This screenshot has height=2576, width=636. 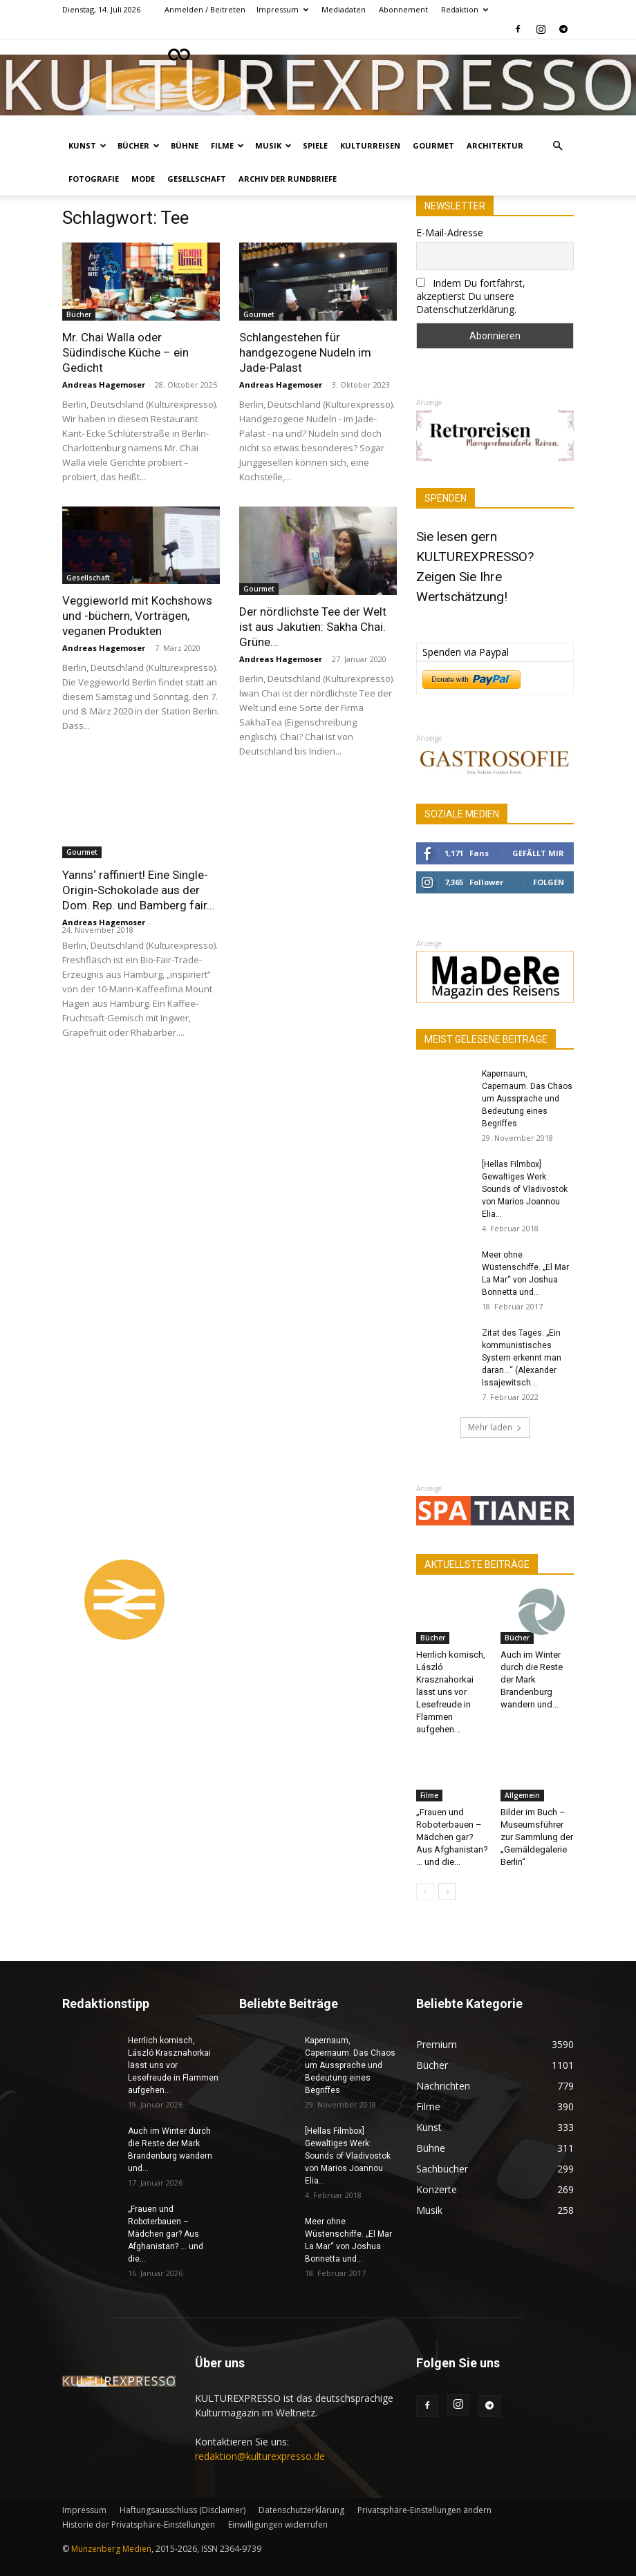 What do you see at coordinates (179, 55) in the screenshot?
I see `Elegoo brand logo` at bounding box center [179, 55].